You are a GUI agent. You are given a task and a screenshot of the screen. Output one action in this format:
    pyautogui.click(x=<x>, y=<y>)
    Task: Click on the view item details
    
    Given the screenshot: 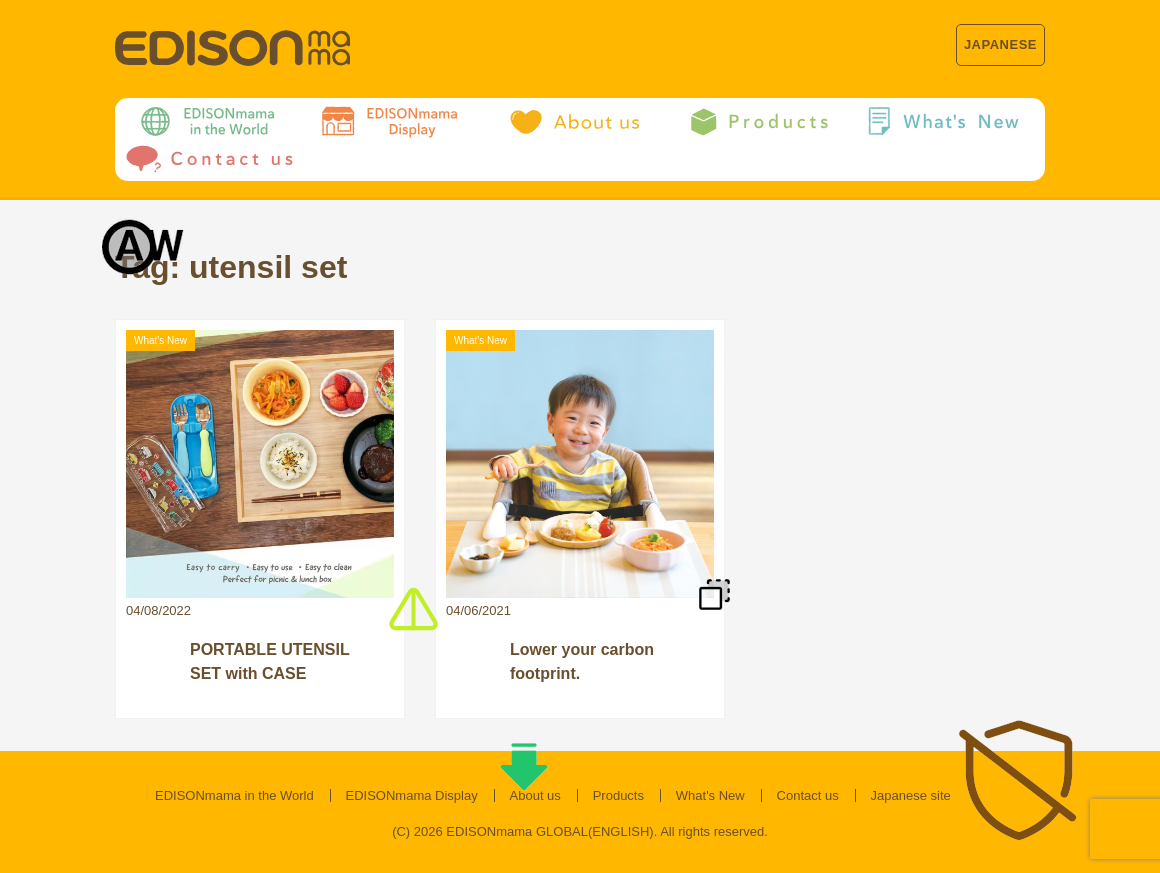 What is the action you would take?
    pyautogui.click(x=413, y=610)
    